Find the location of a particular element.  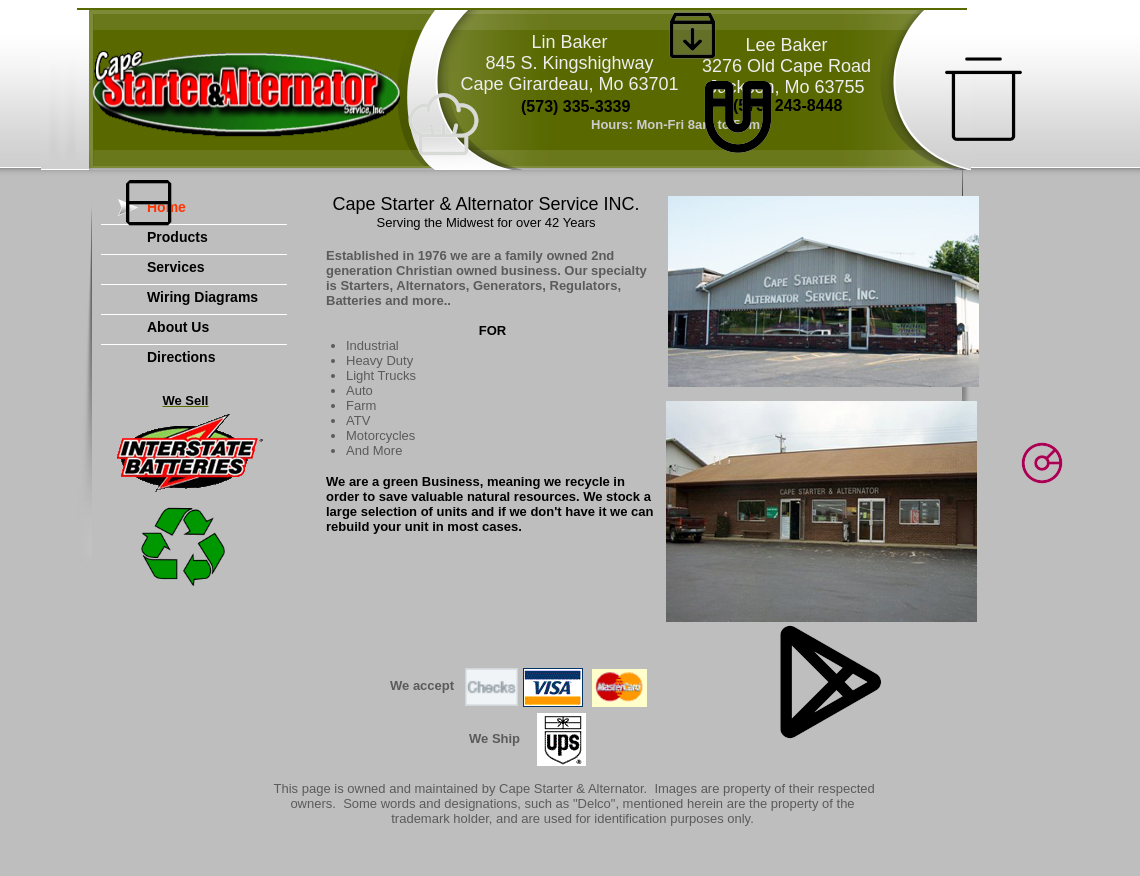

open google play store is located at coordinates (821, 682).